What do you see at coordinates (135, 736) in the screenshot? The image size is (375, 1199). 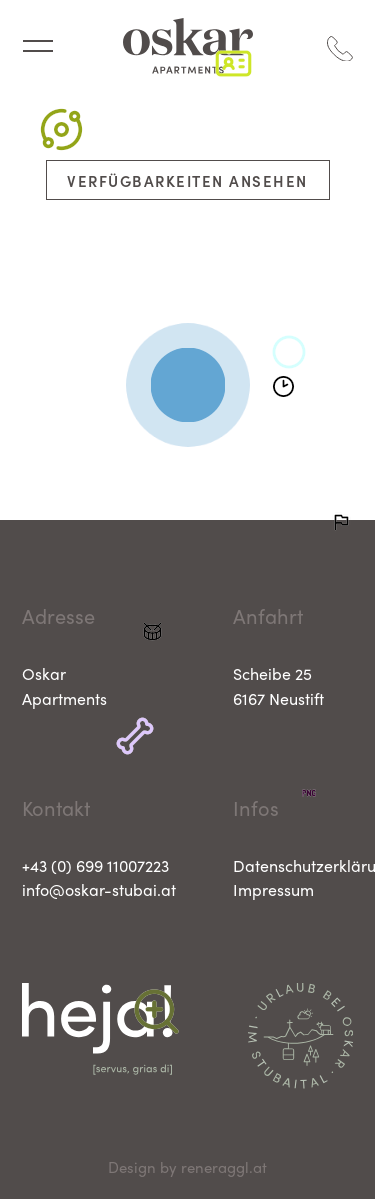 I see `access pet-related features or settings` at bounding box center [135, 736].